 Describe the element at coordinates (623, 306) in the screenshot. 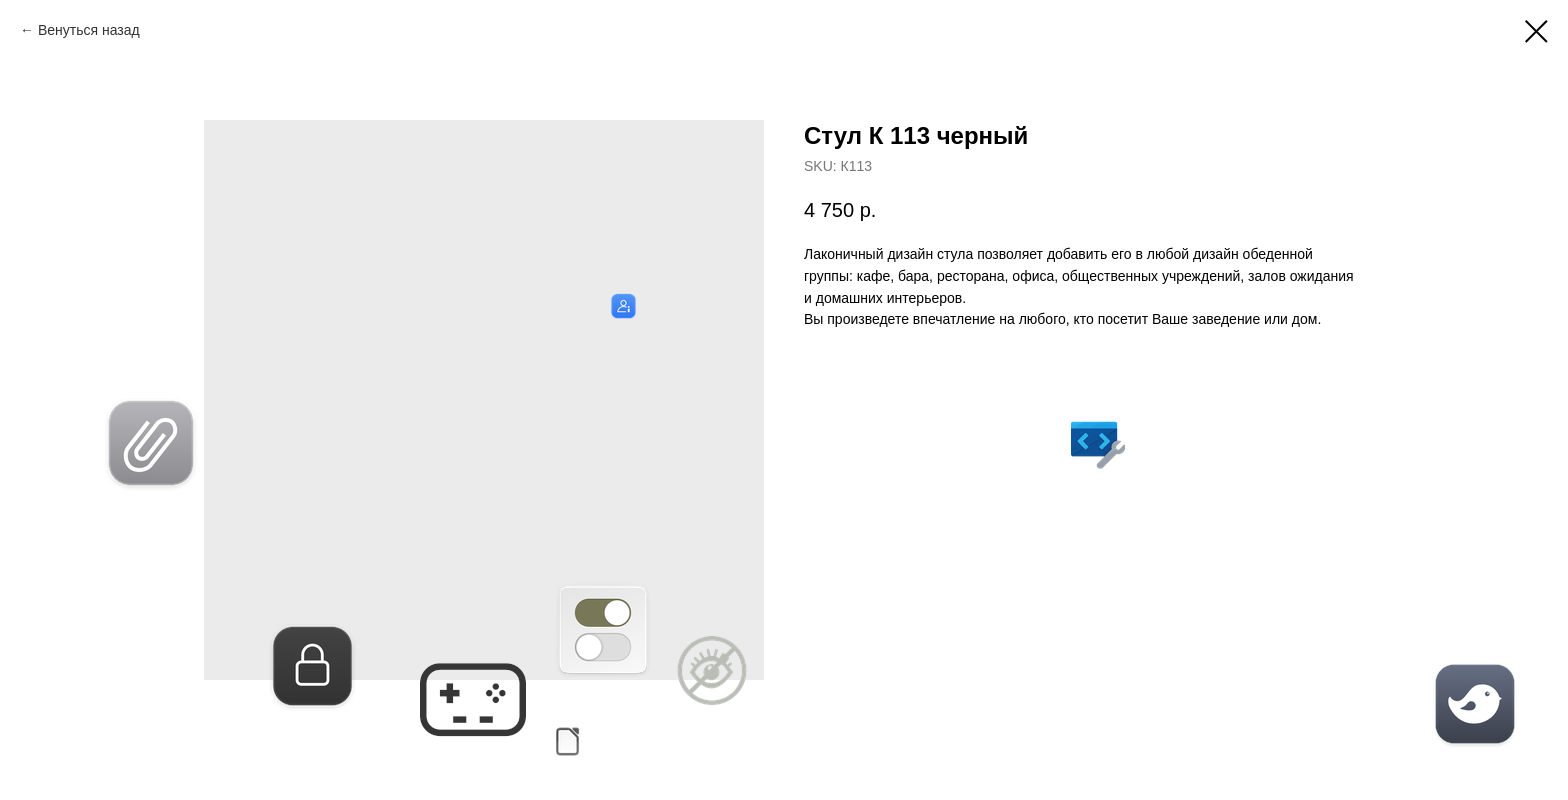

I see `open user account preferences` at that location.